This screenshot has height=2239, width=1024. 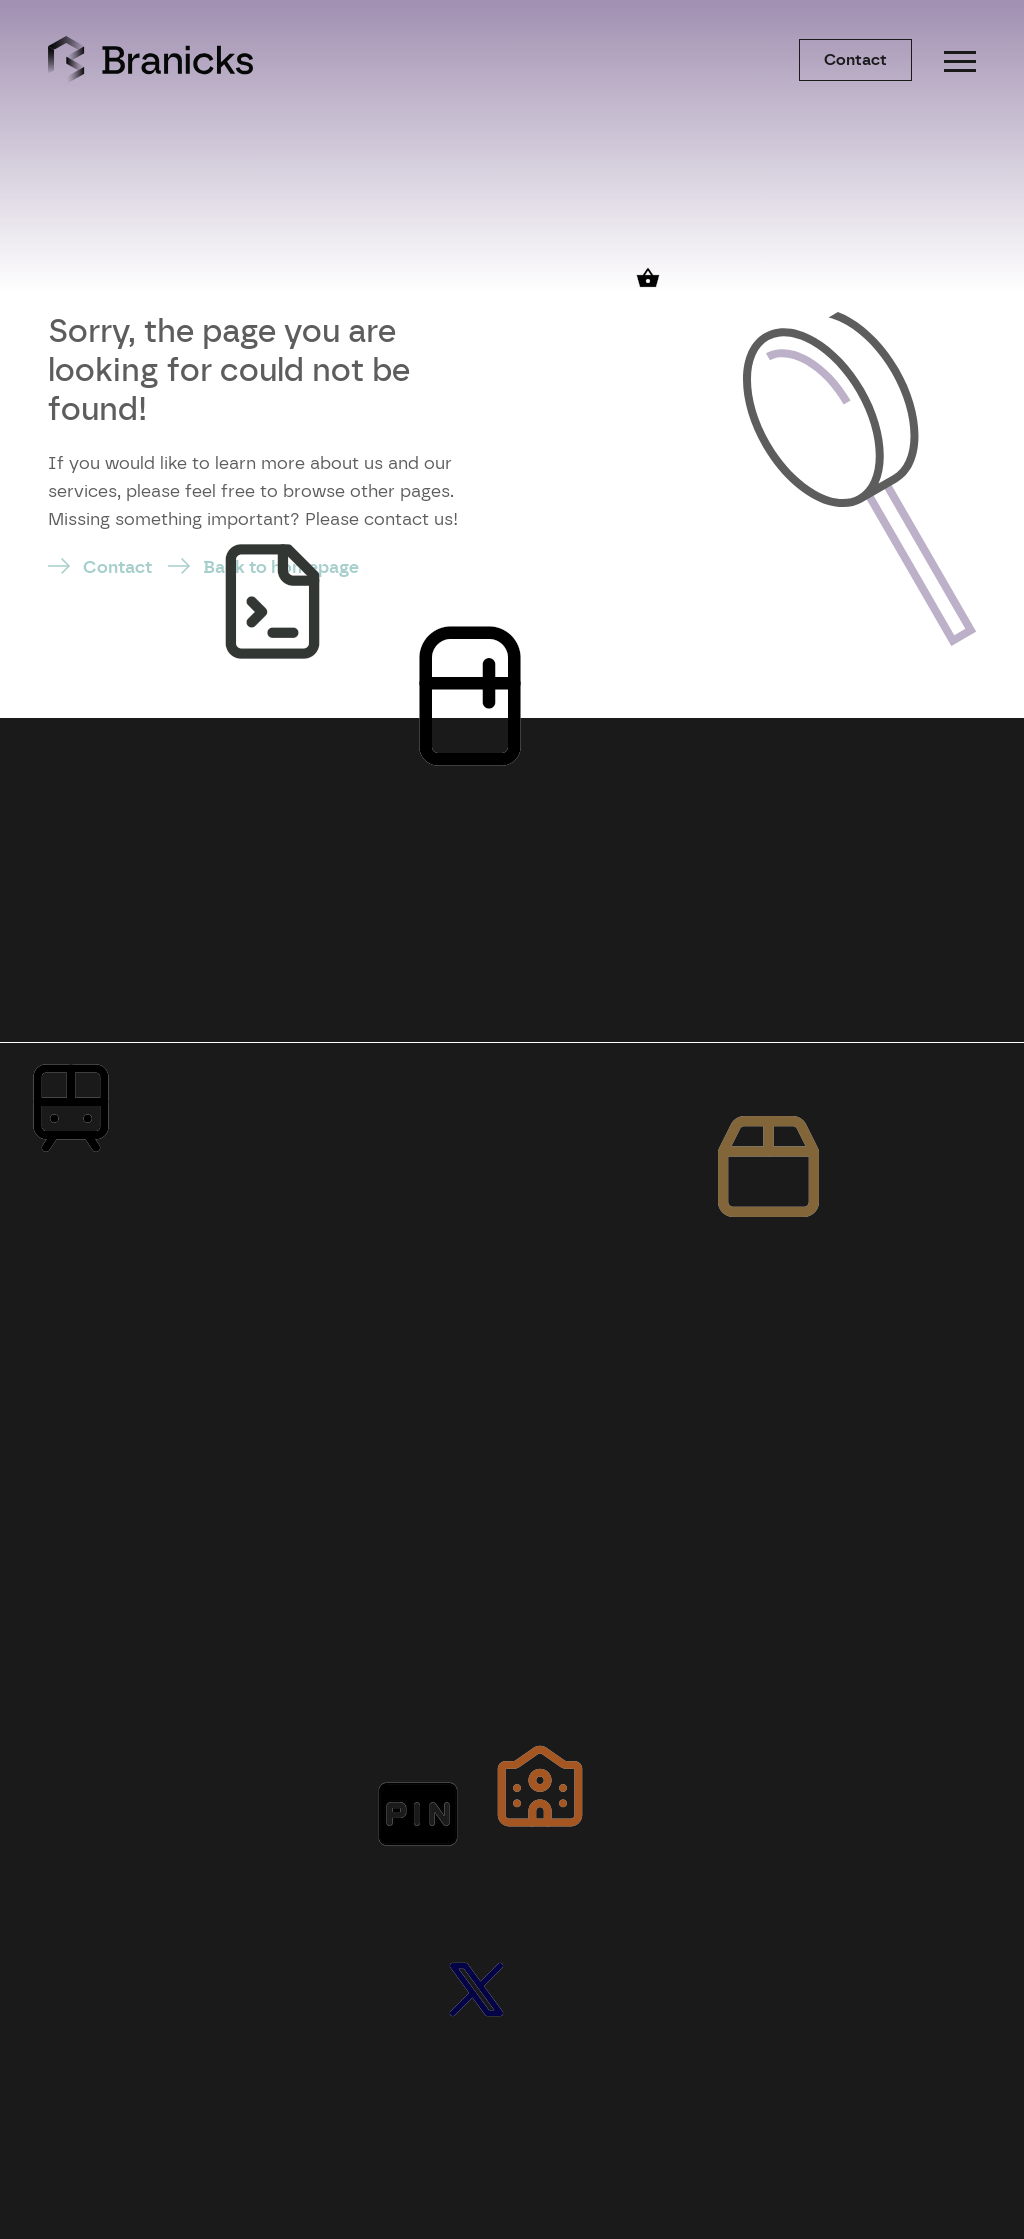 I want to click on view your shopping basket, so click(x=648, y=278).